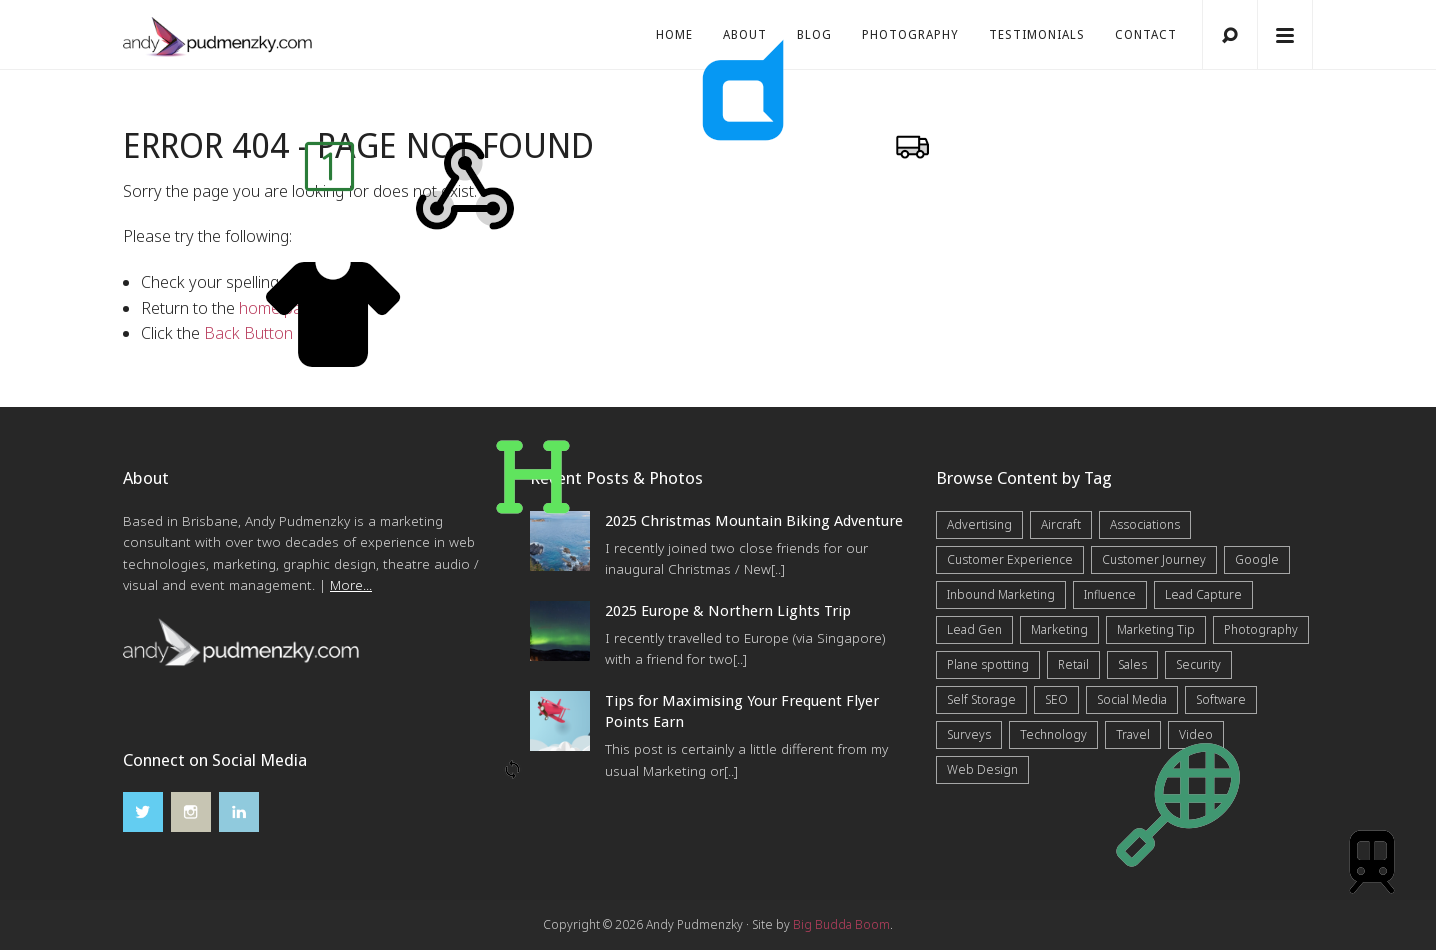  What do you see at coordinates (512, 769) in the screenshot?
I see `repeat or loop playback` at bounding box center [512, 769].